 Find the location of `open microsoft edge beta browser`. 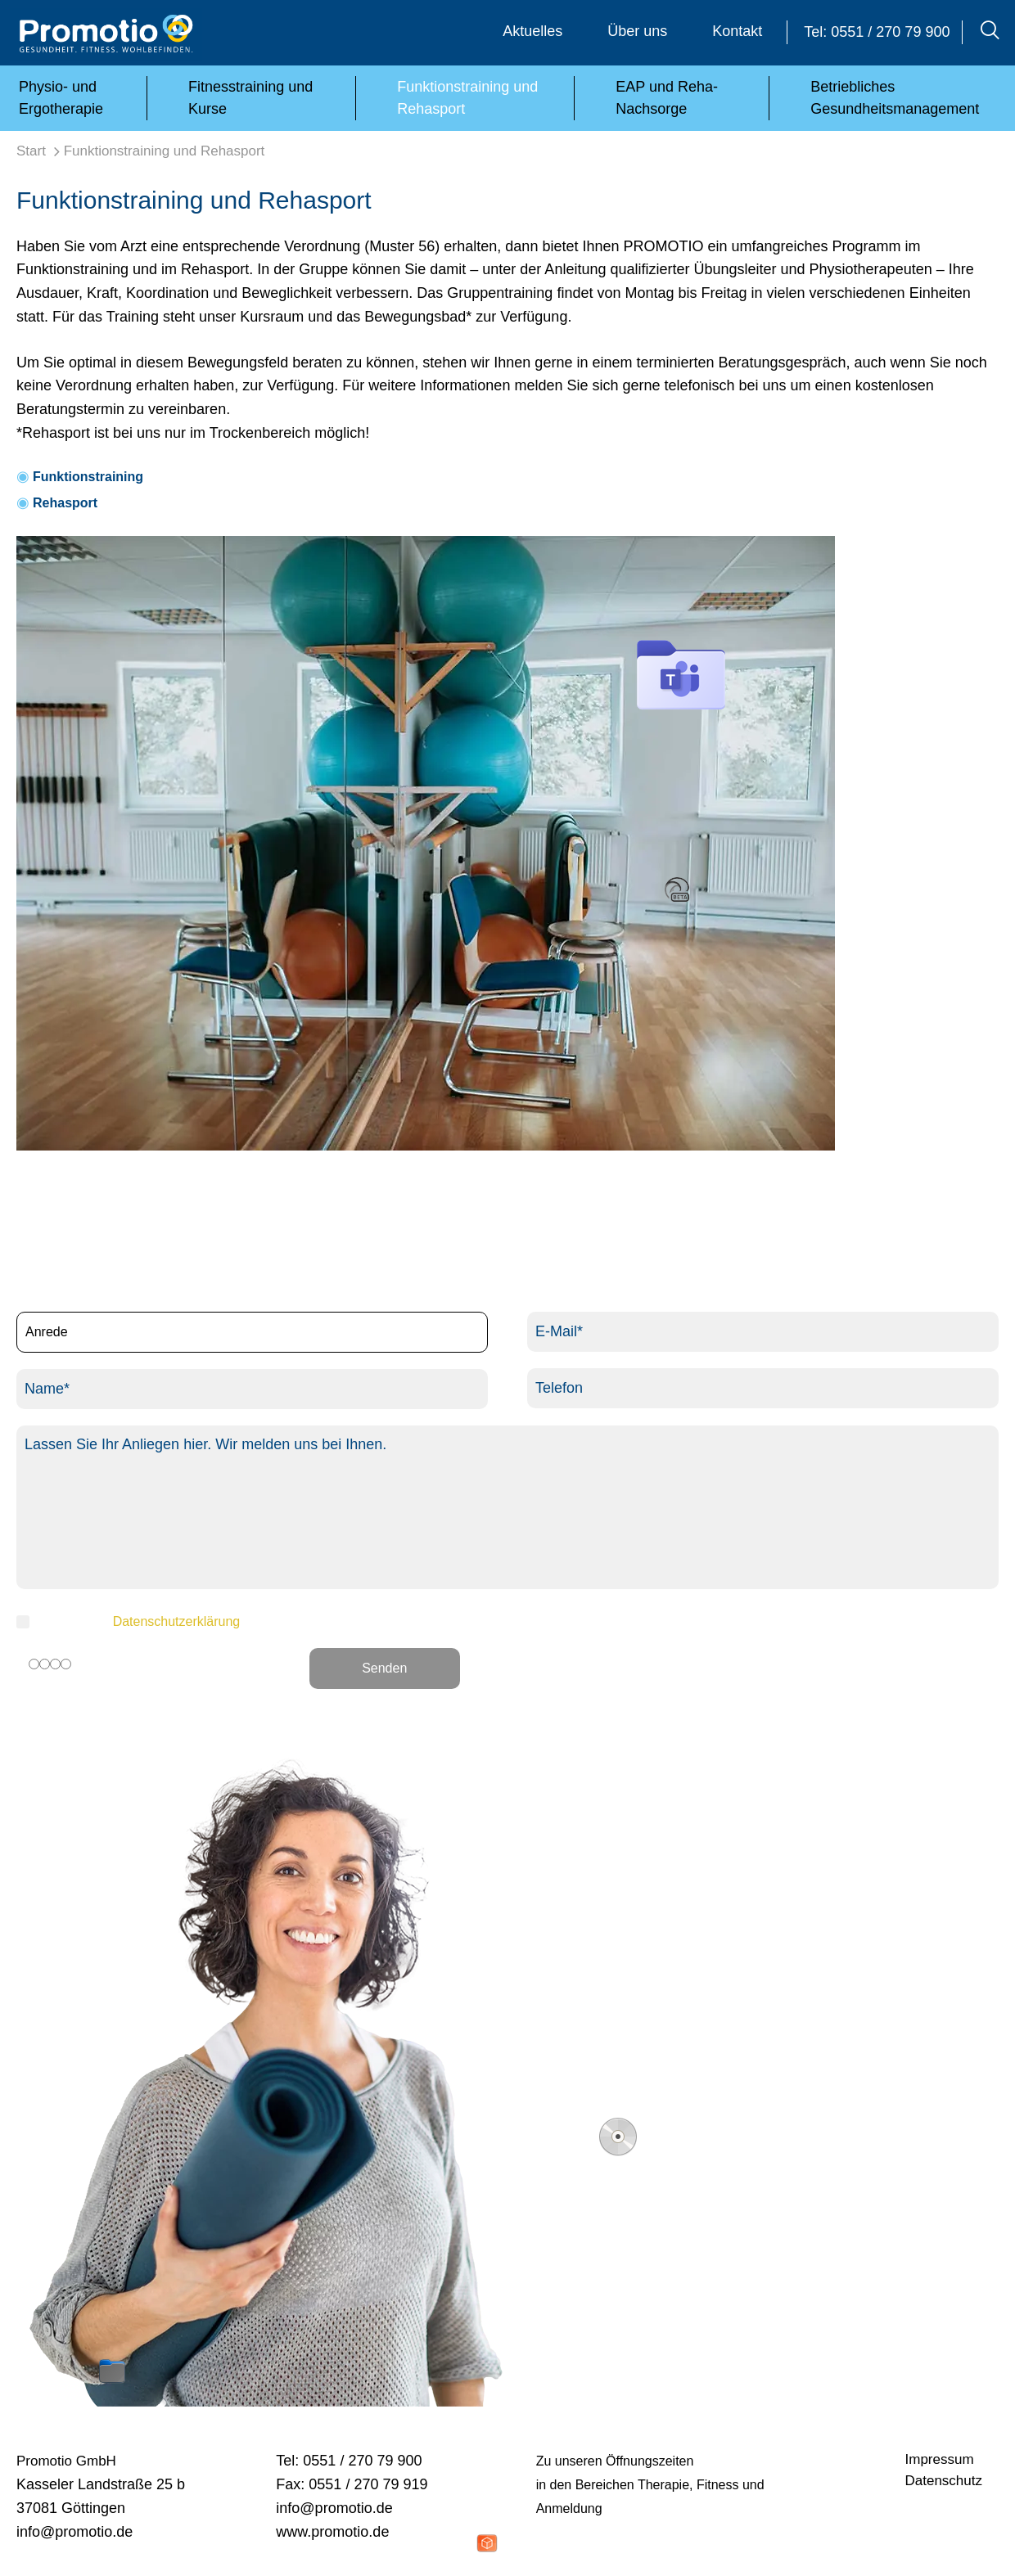

open microsoft edge beta browser is located at coordinates (677, 889).